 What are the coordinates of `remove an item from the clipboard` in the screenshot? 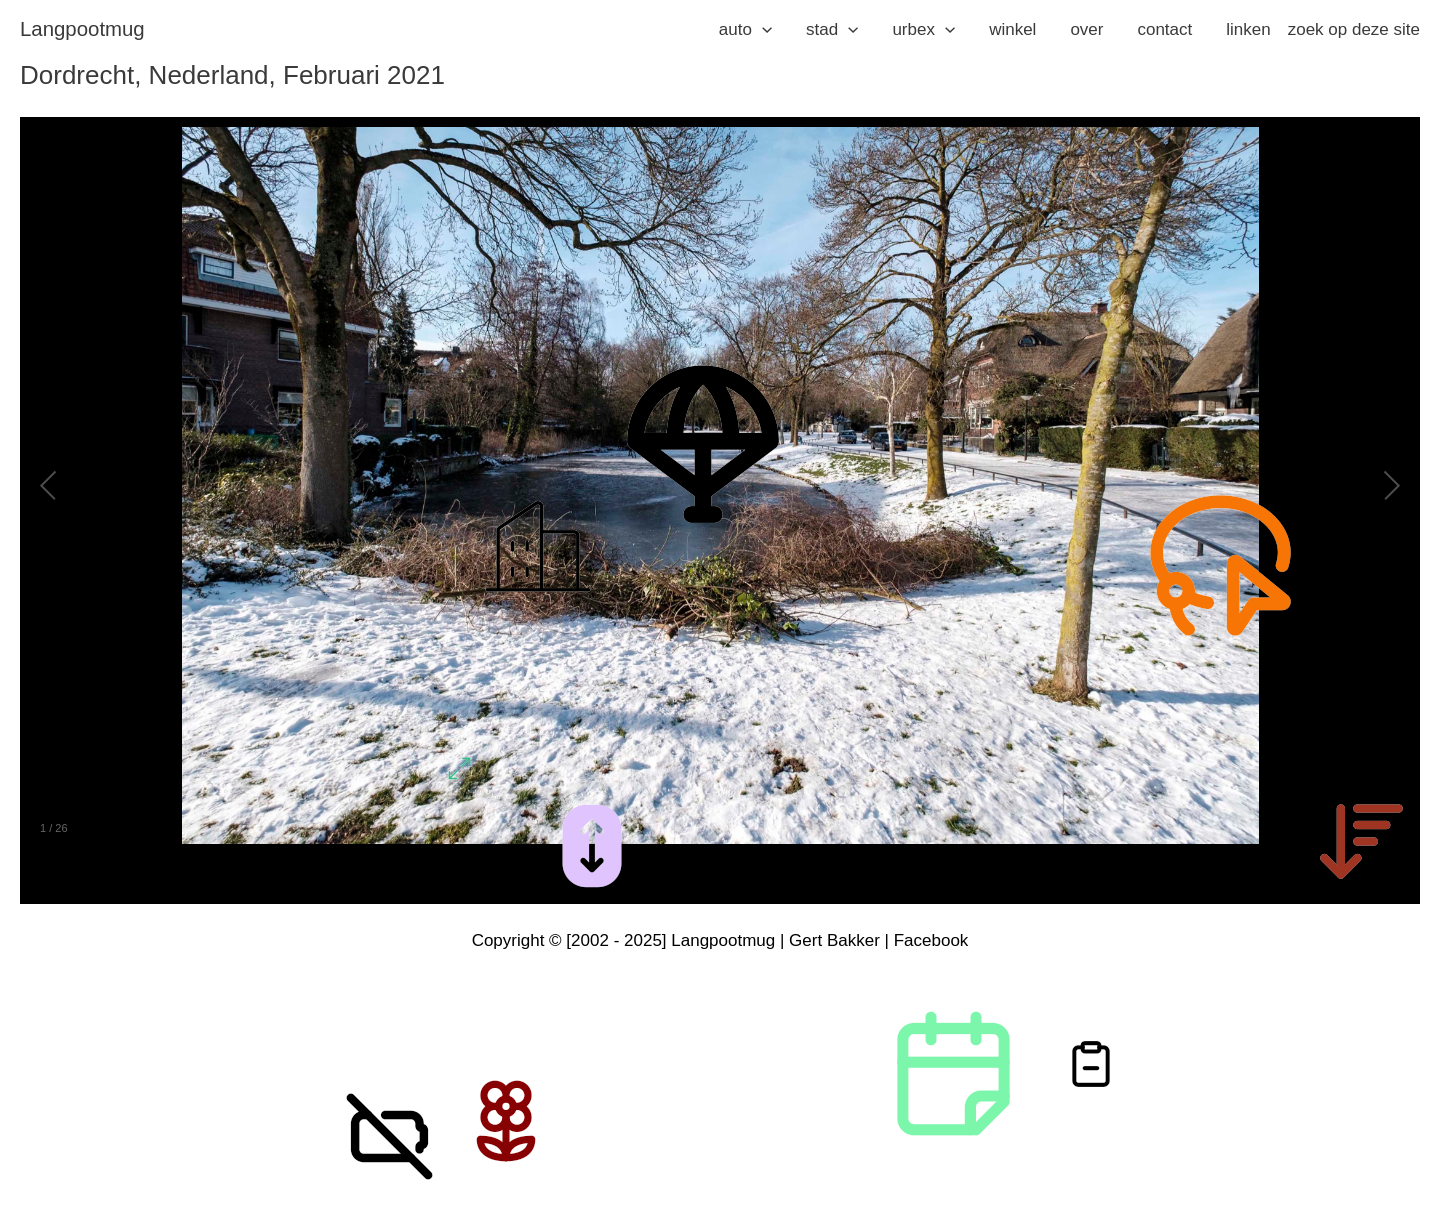 It's located at (1091, 1064).